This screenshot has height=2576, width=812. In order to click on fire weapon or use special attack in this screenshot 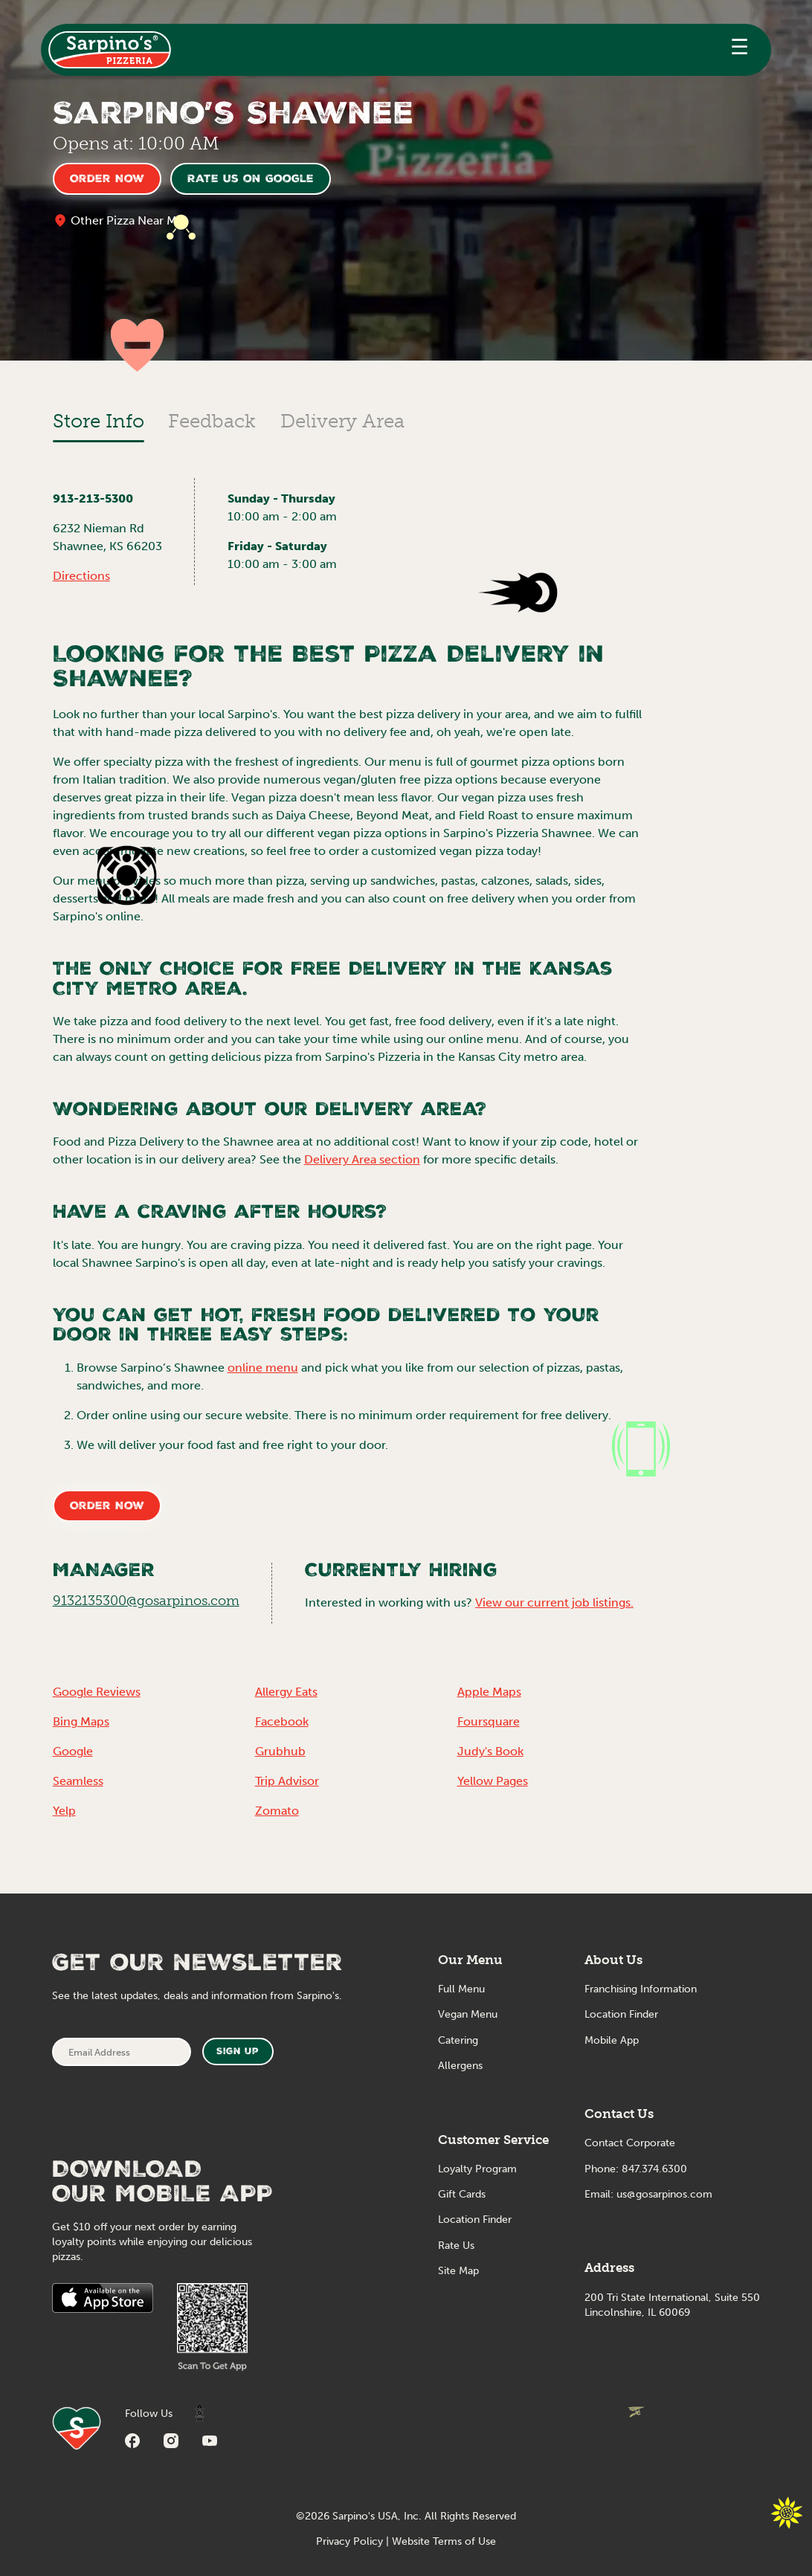, I will do `click(518, 593)`.